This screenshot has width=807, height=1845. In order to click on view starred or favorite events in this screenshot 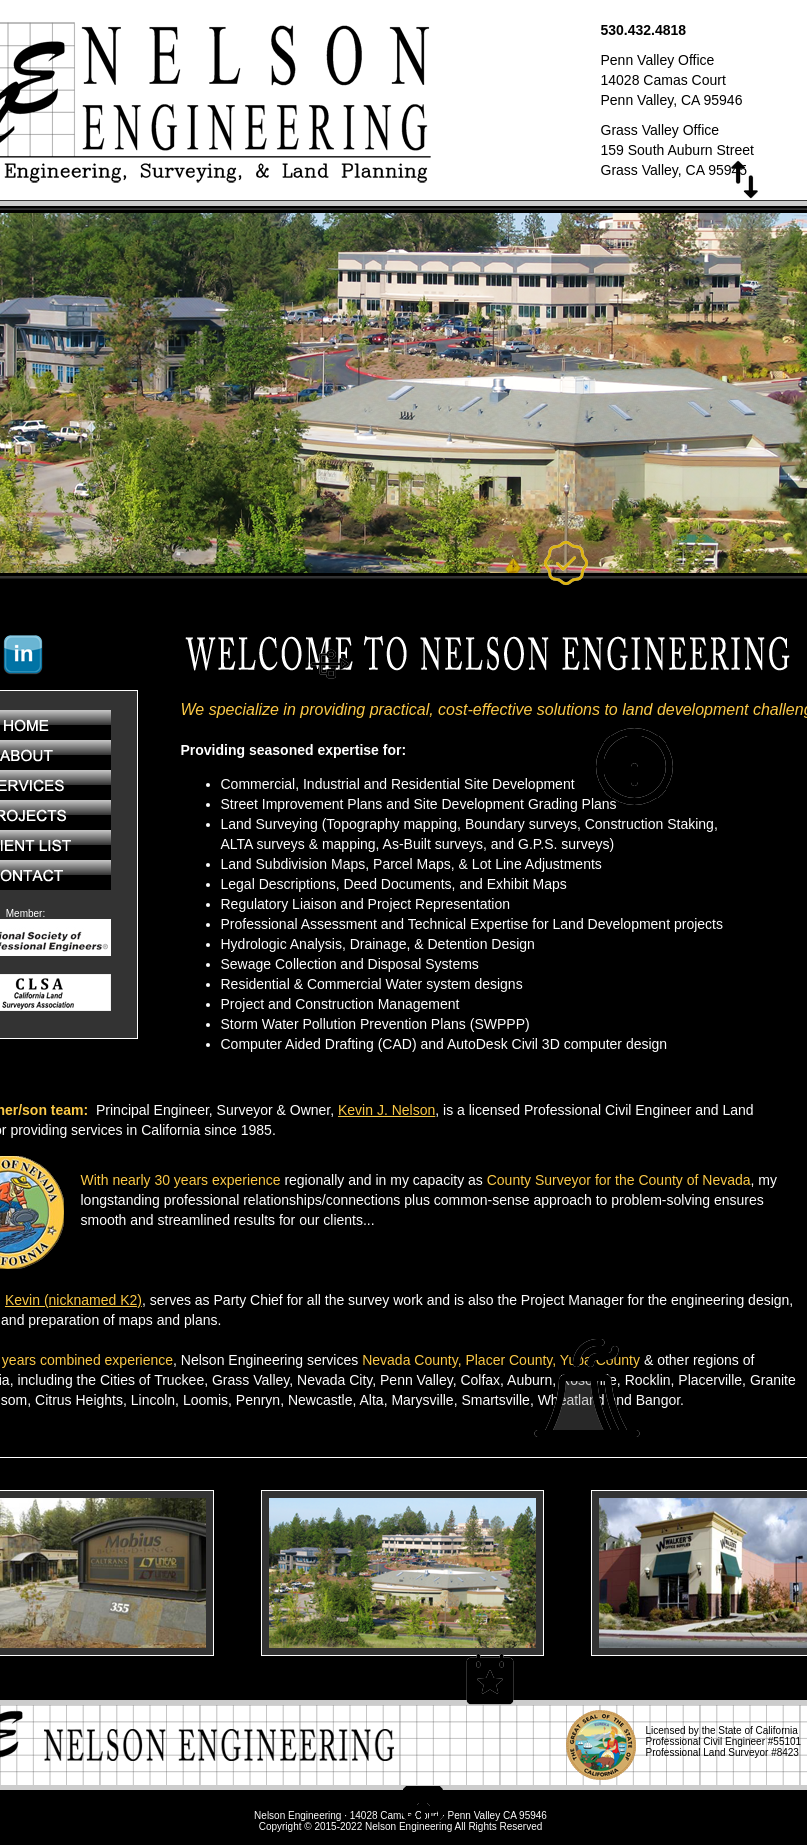, I will do `click(490, 1681)`.